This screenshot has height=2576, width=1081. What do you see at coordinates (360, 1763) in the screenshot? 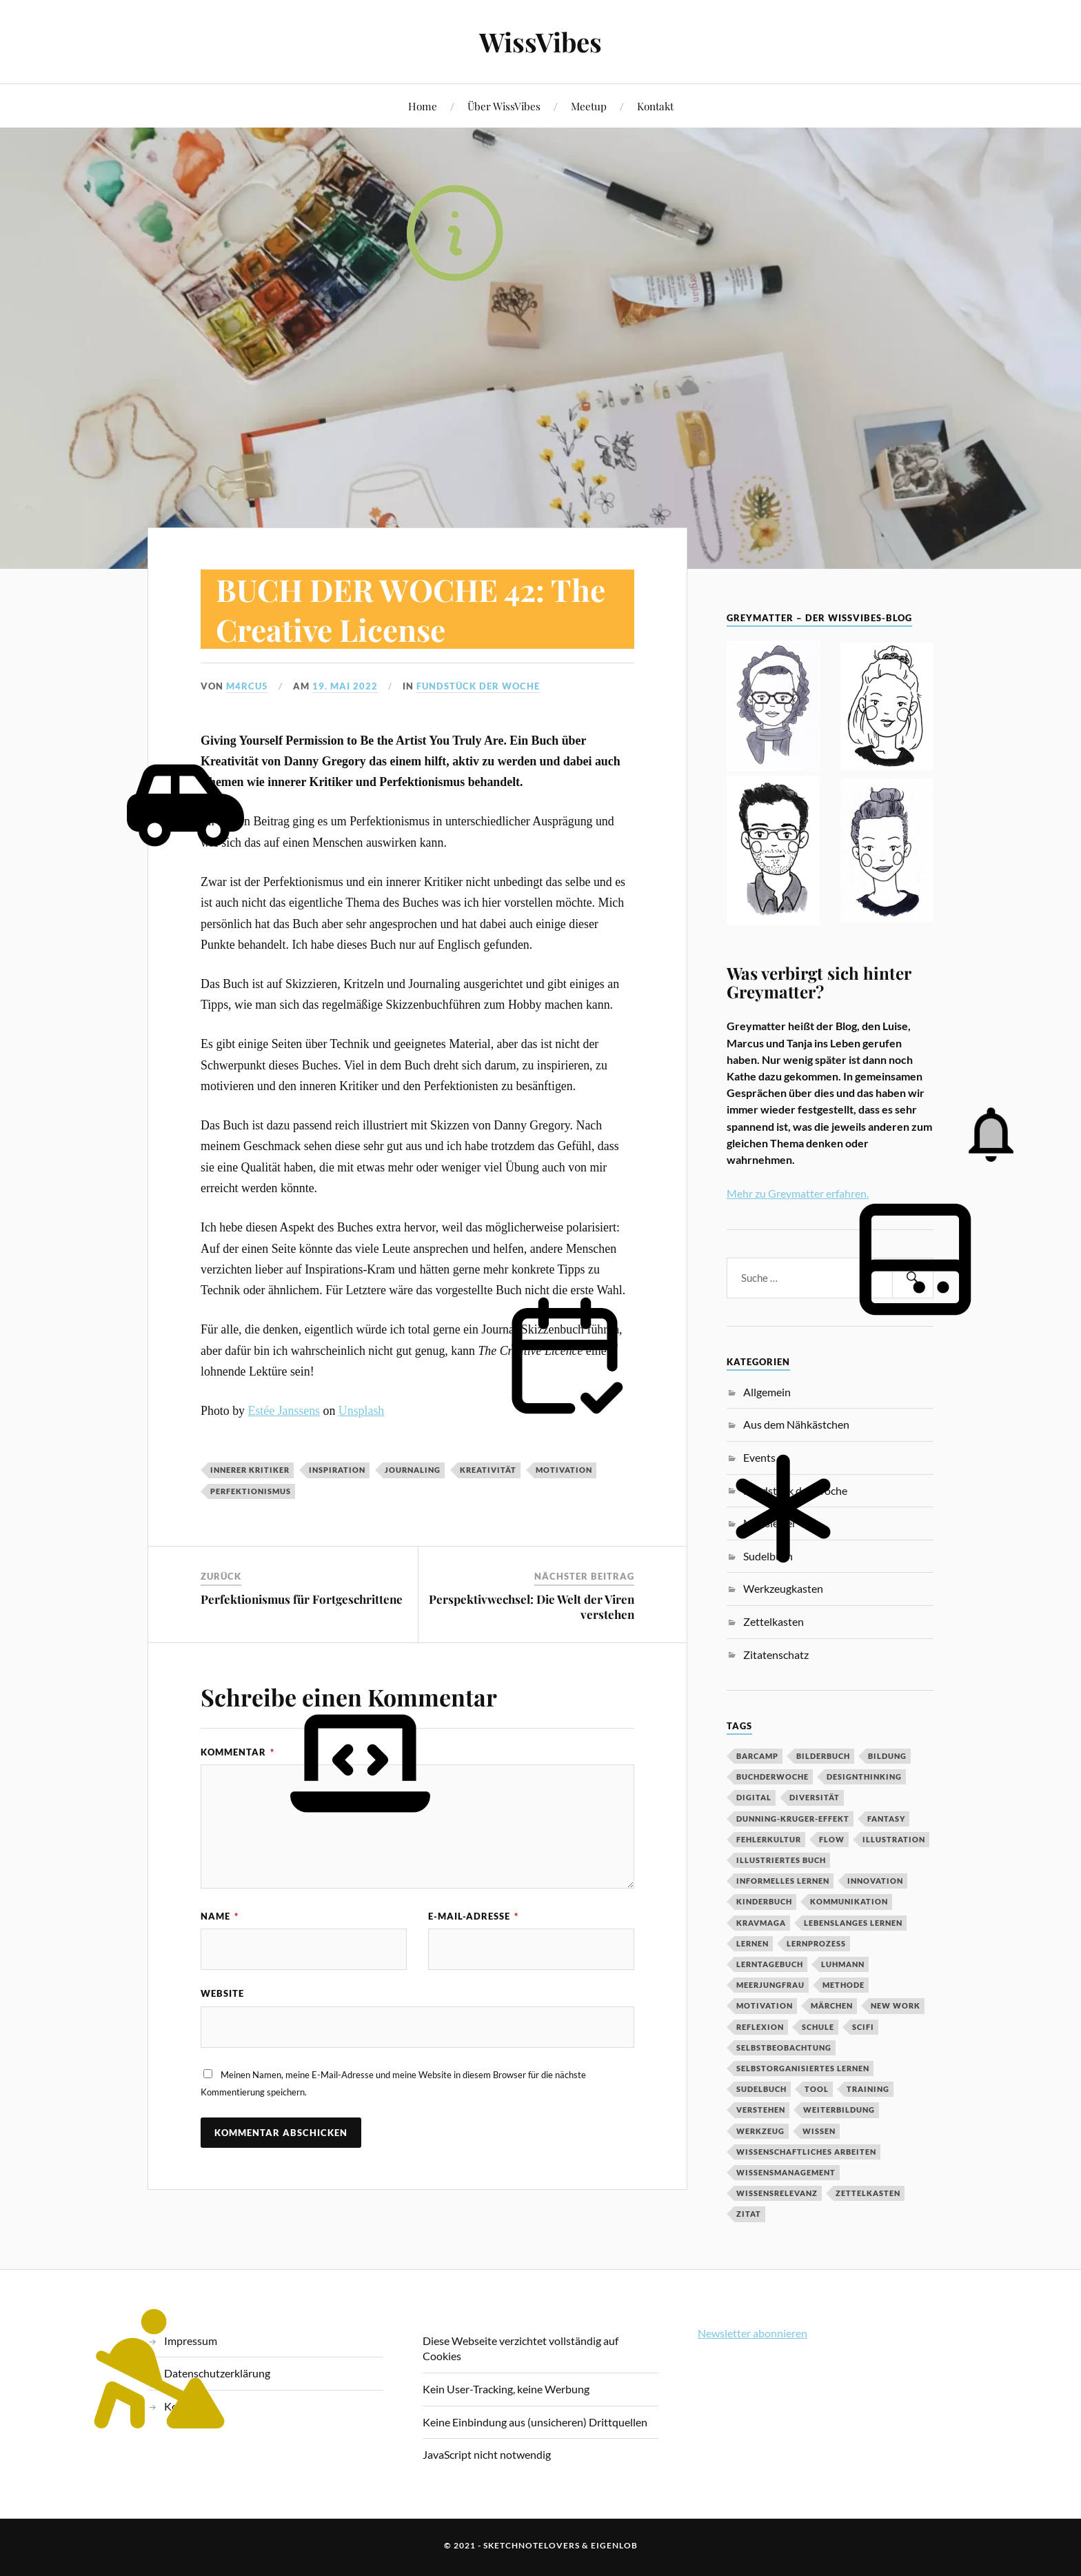
I see `open code editor or development environment` at bounding box center [360, 1763].